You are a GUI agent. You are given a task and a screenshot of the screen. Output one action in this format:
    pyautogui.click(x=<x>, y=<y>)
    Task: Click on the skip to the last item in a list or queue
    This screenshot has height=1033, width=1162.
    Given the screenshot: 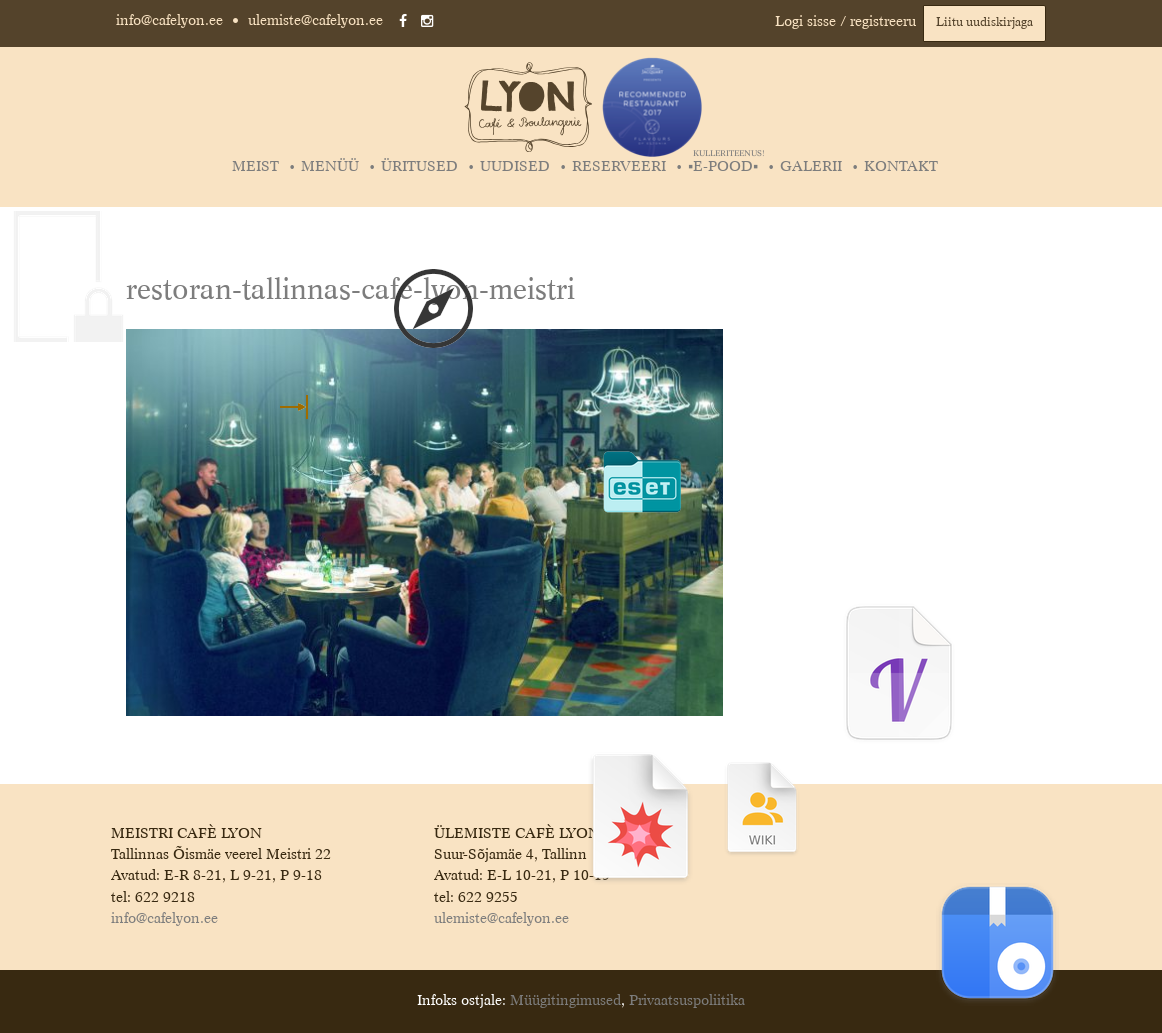 What is the action you would take?
    pyautogui.click(x=294, y=407)
    